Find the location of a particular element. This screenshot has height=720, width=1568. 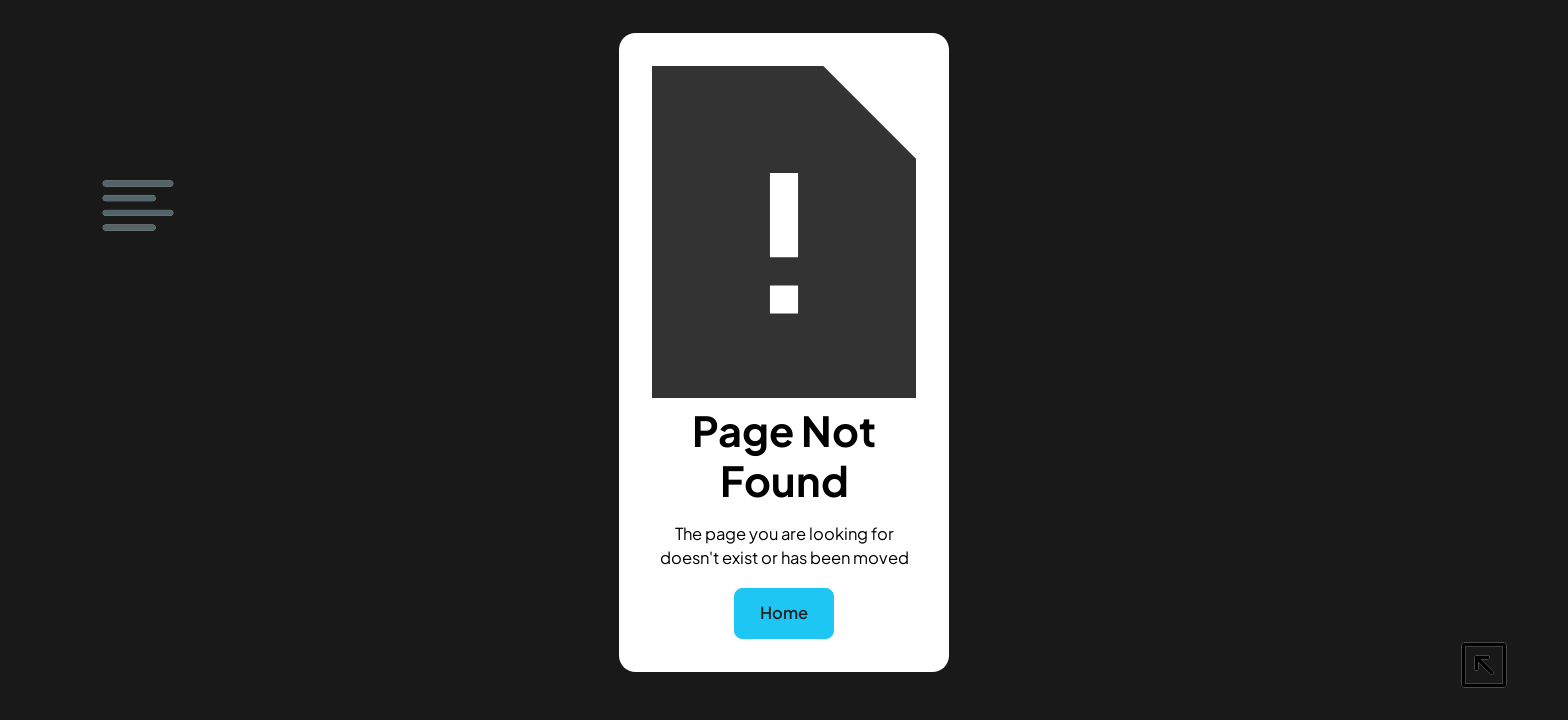

navigate to previous screen or parent folder is located at coordinates (1484, 665).